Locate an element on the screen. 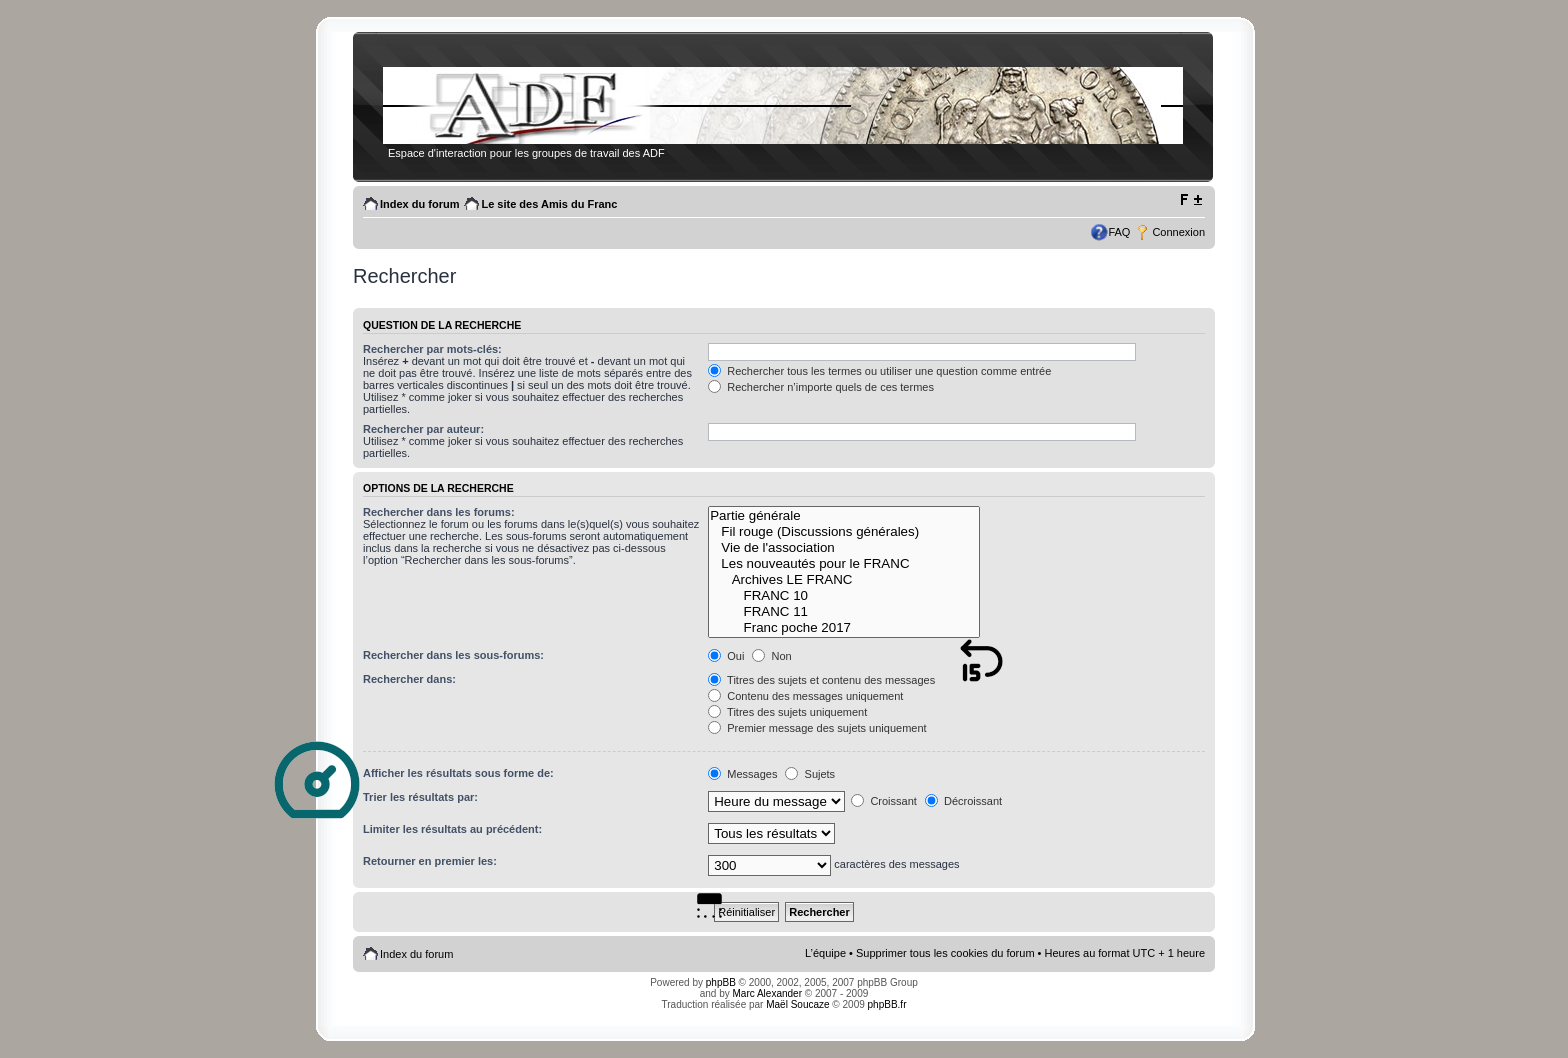 This screenshot has height=1058, width=1568. align content to the top of a container is located at coordinates (709, 905).